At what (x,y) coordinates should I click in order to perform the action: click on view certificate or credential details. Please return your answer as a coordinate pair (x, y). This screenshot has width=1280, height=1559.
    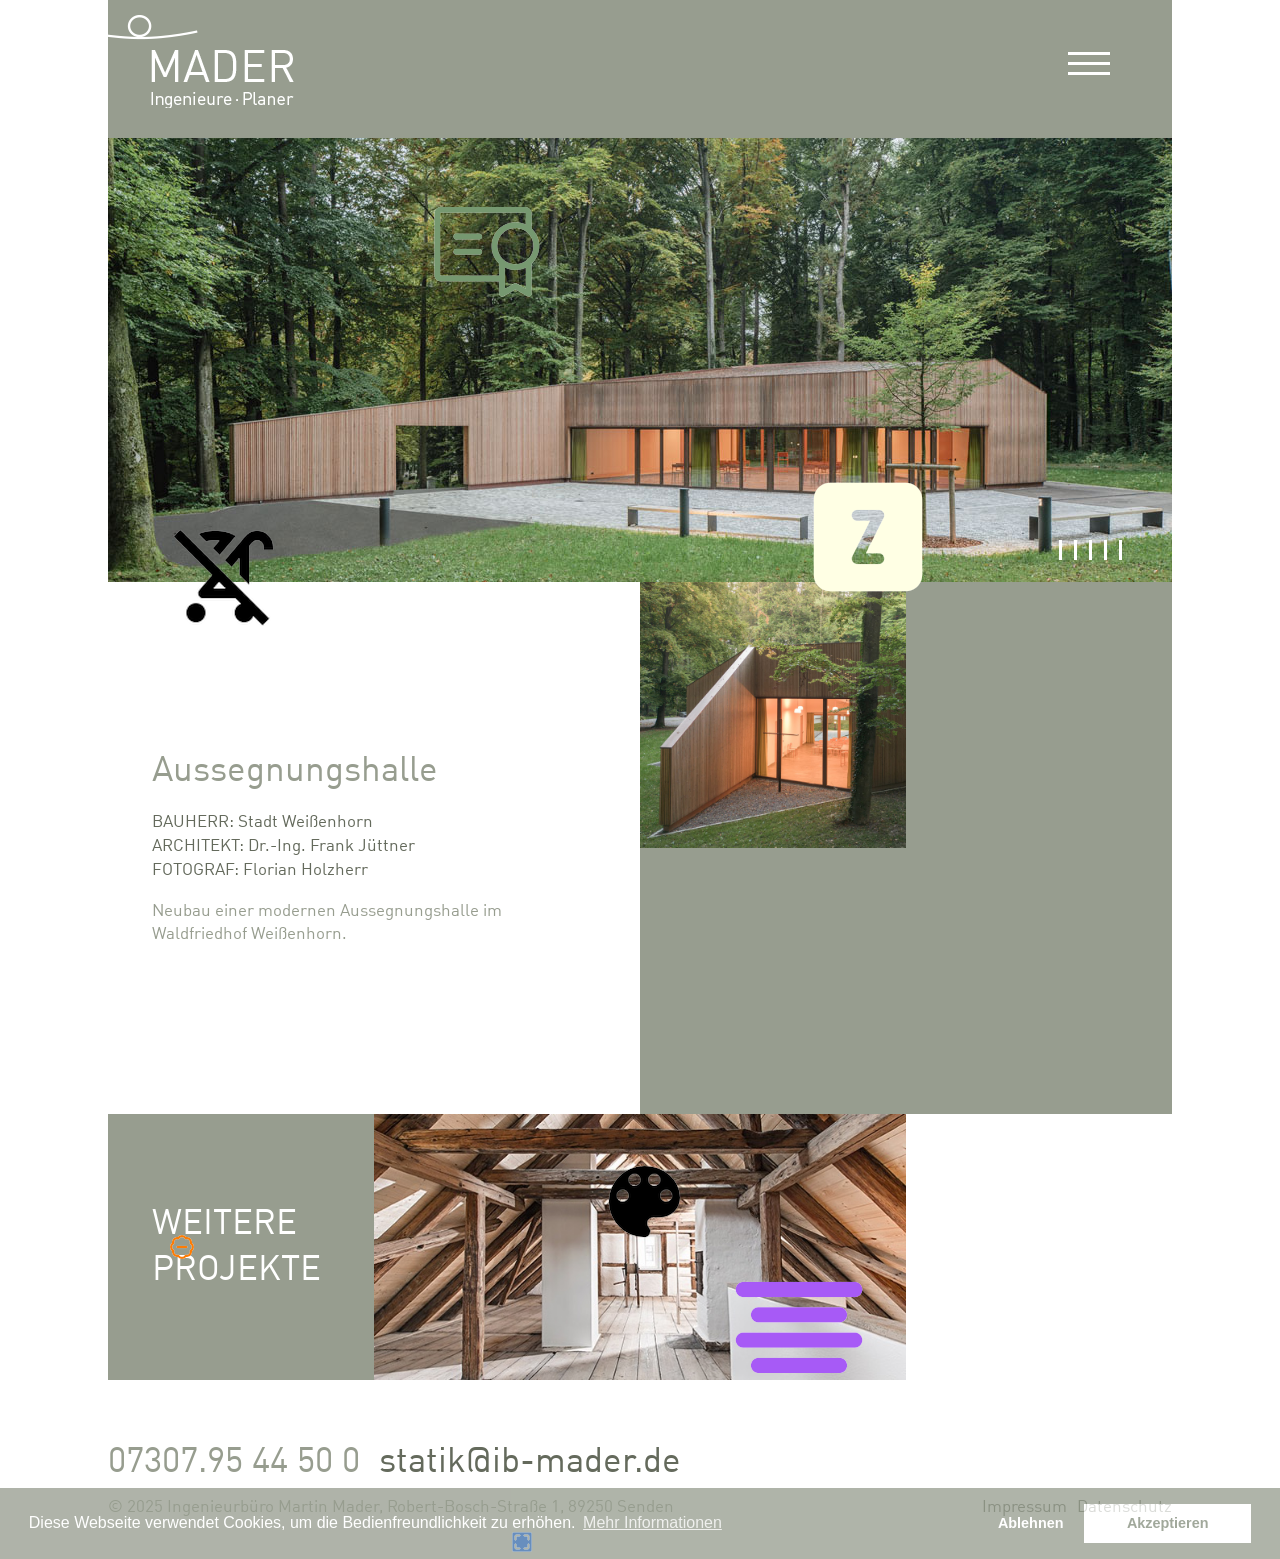
    Looking at the image, I should click on (483, 248).